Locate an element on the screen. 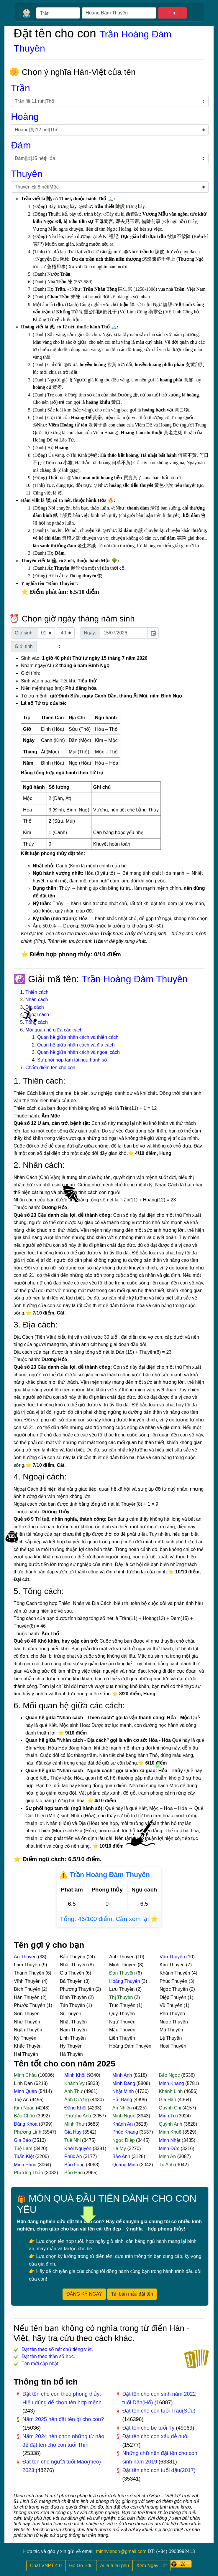  view space mission or spacecraft content is located at coordinates (12, 1537).